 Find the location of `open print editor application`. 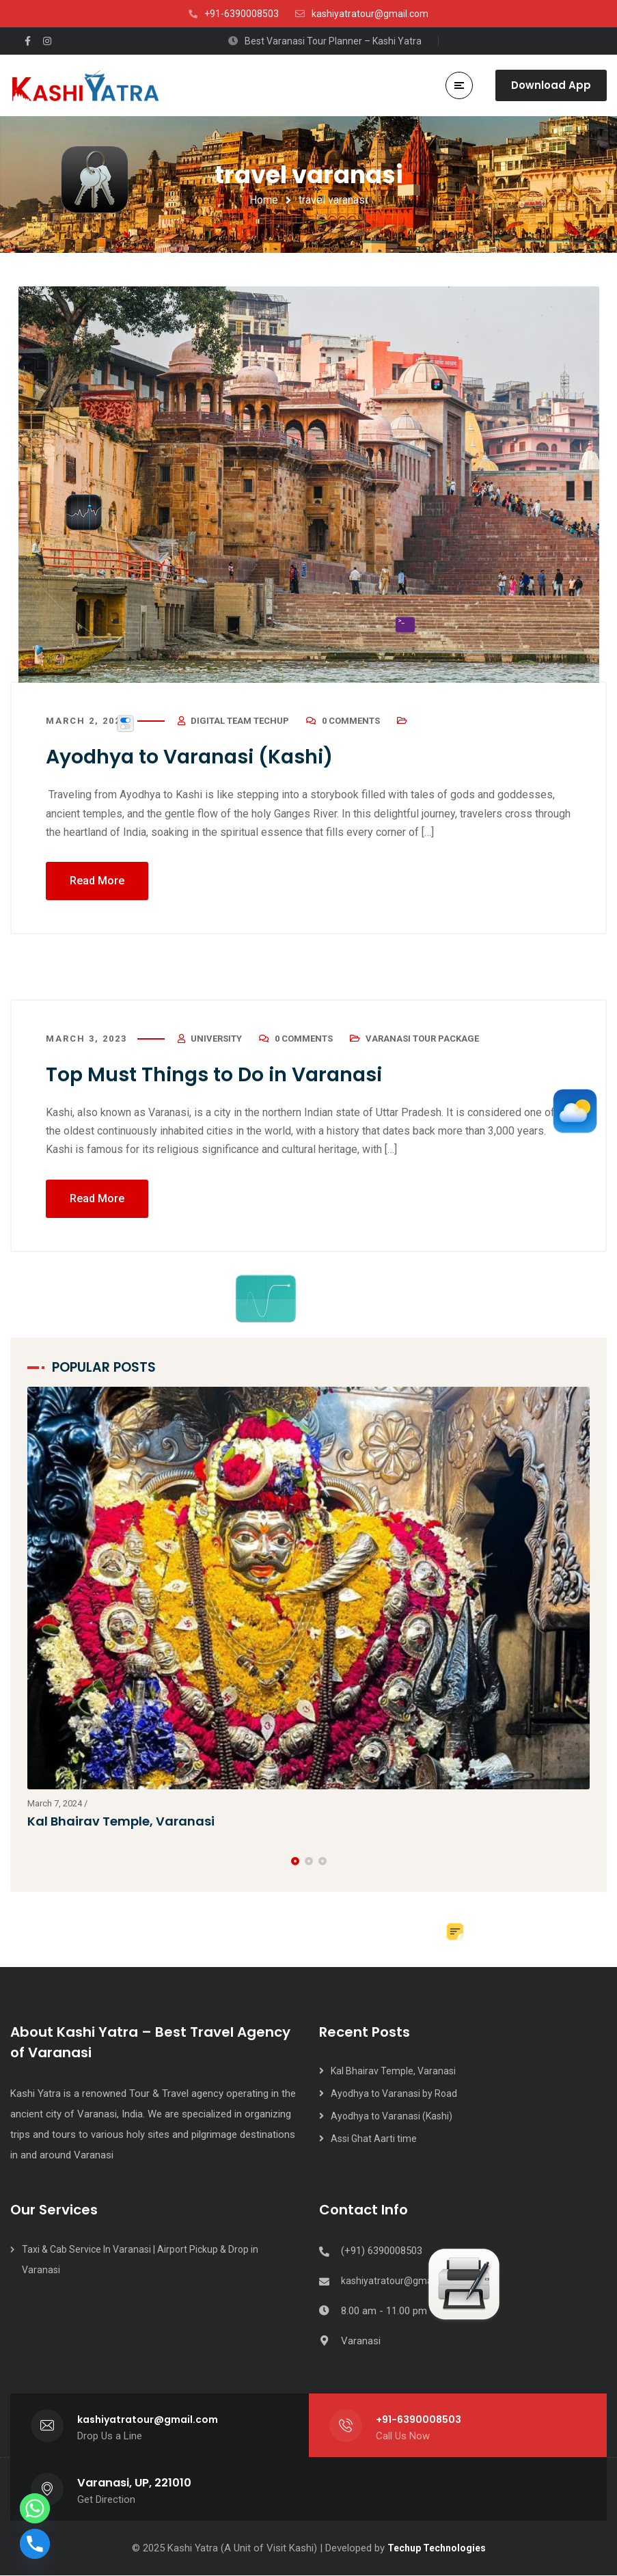

open print editor application is located at coordinates (464, 2284).